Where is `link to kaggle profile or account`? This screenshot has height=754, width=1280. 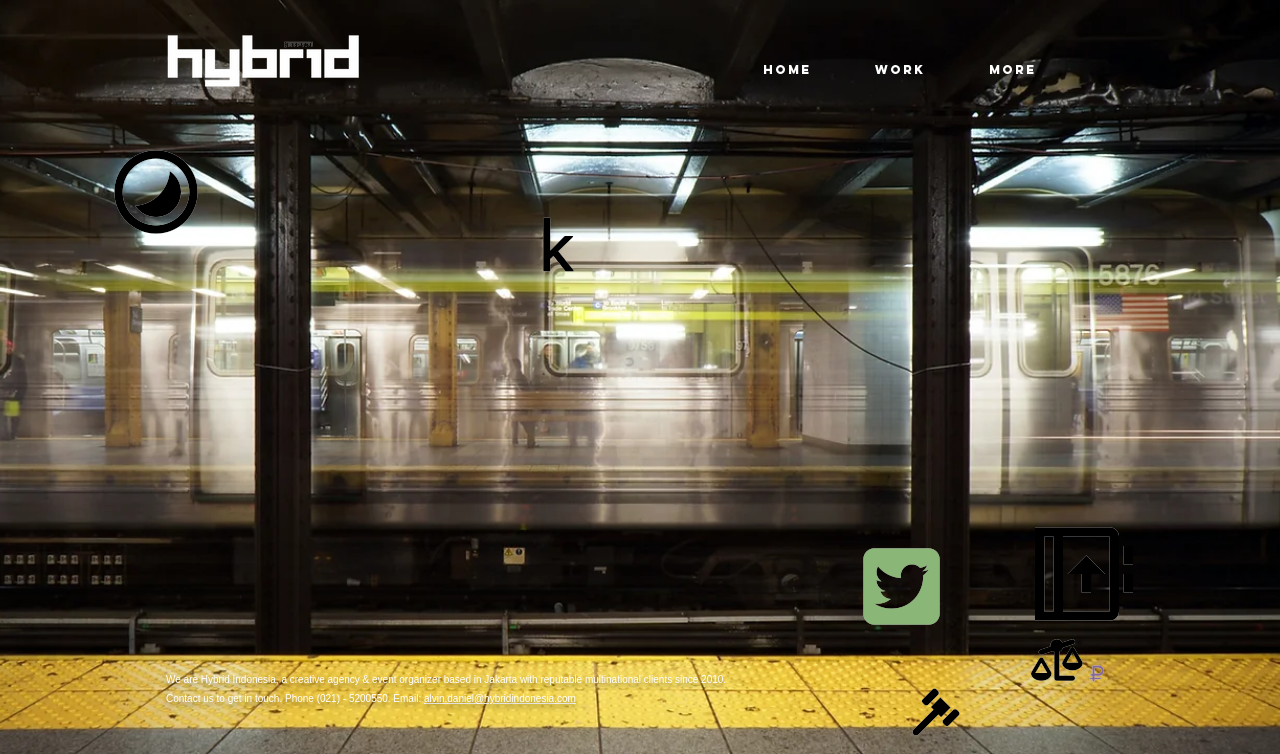
link to kaggle profile or account is located at coordinates (558, 244).